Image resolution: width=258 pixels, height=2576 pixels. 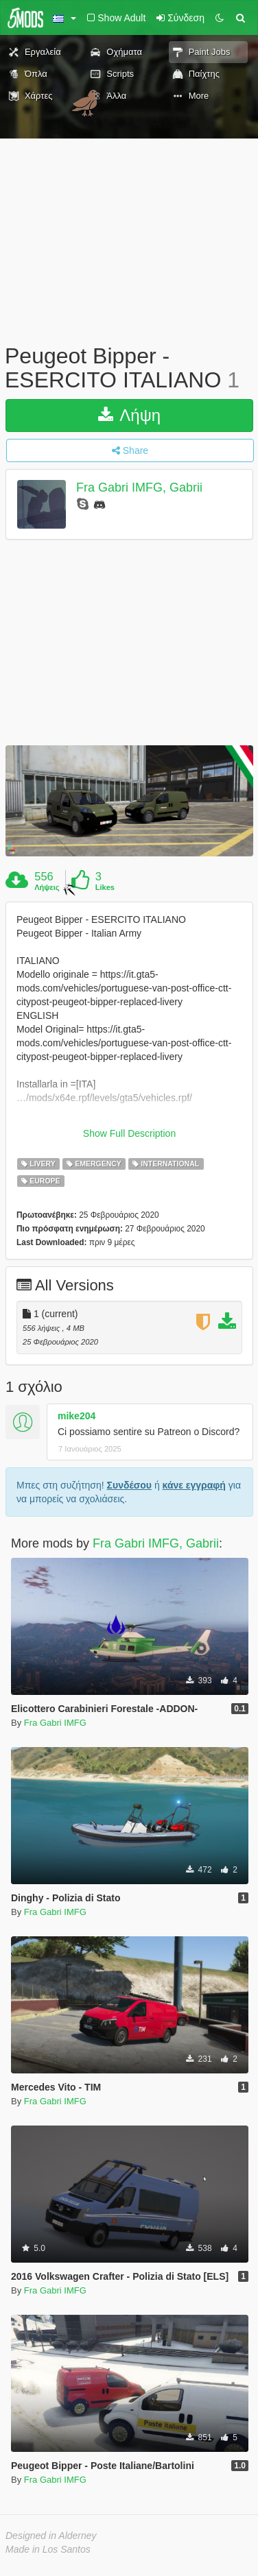 What do you see at coordinates (85, 103) in the screenshot?
I see `decorative bird illustration for nature-themed game` at bounding box center [85, 103].